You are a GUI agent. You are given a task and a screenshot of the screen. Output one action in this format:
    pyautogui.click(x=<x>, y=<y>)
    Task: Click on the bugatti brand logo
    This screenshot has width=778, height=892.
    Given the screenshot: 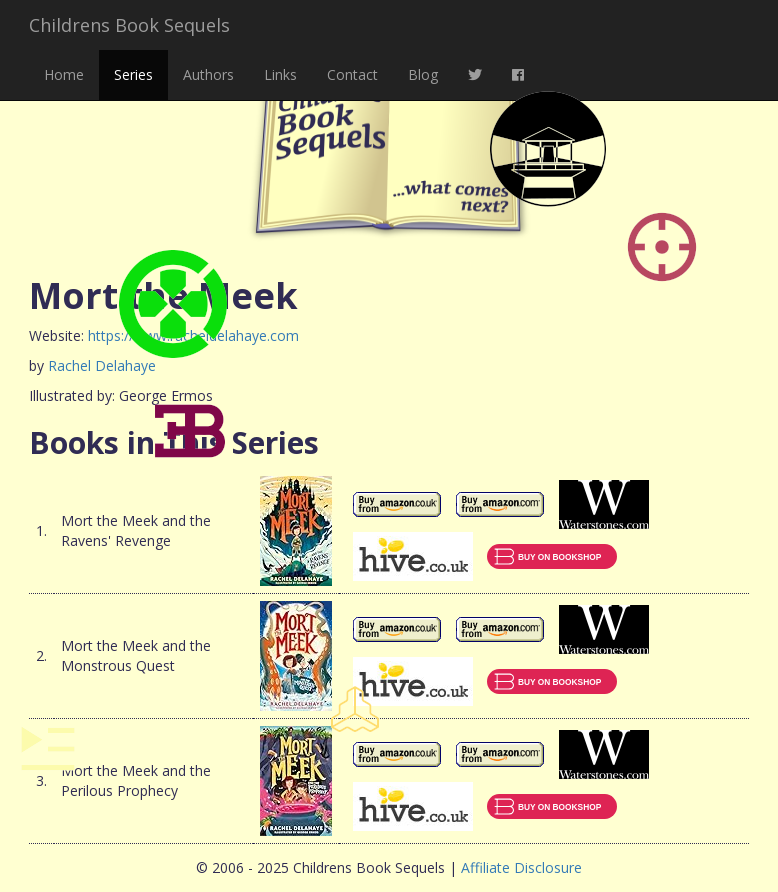 What is the action you would take?
    pyautogui.click(x=190, y=431)
    